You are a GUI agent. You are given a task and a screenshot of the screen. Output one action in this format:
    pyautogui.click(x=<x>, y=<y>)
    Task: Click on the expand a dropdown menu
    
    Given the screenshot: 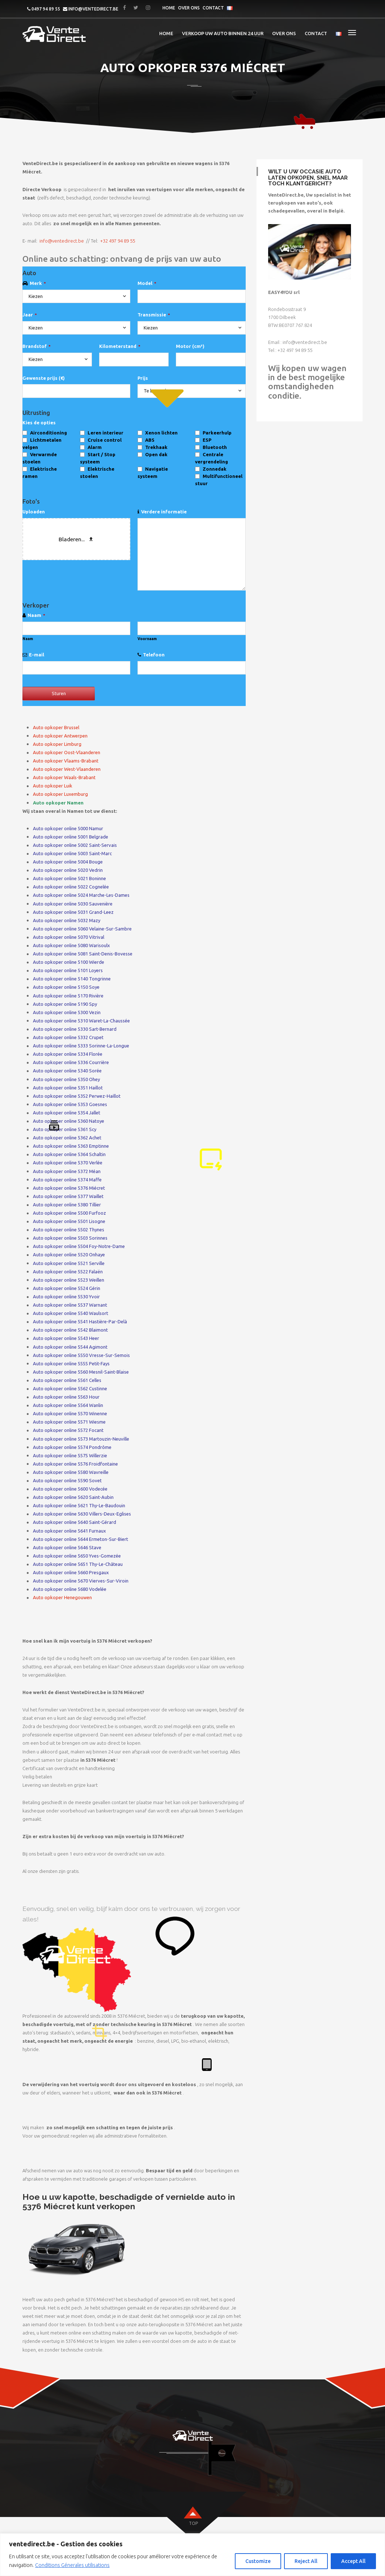 What is the action you would take?
    pyautogui.click(x=167, y=397)
    